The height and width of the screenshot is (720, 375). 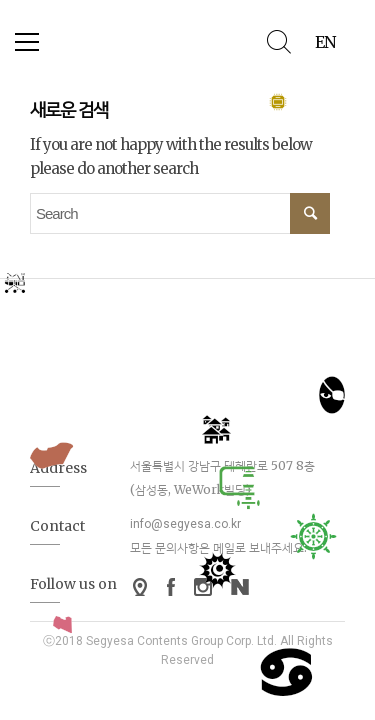 I want to click on clamp or secure an object in place, so click(x=238, y=488).